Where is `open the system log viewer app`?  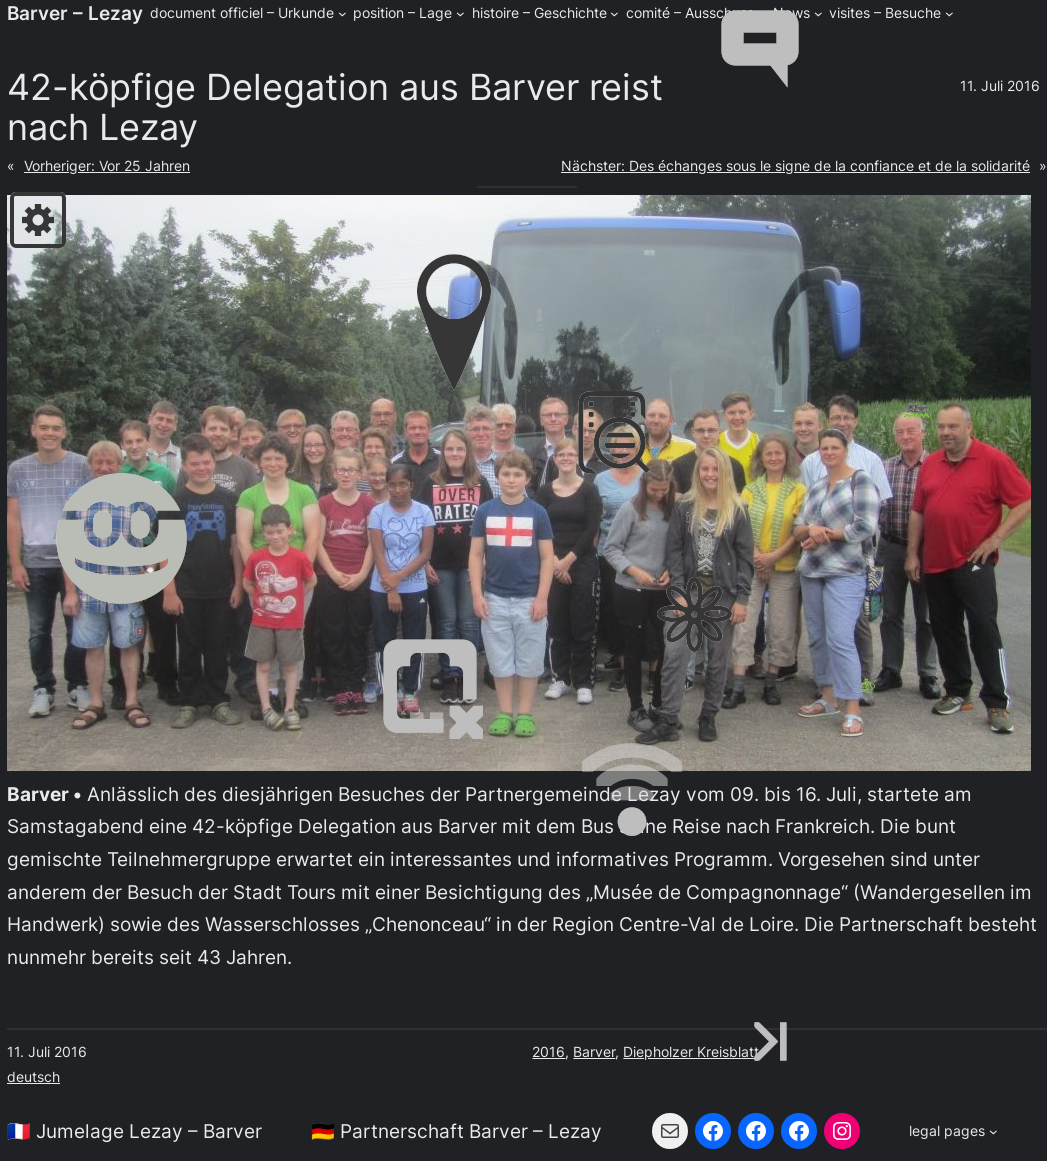
open the system log viewer app is located at coordinates (614, 432).